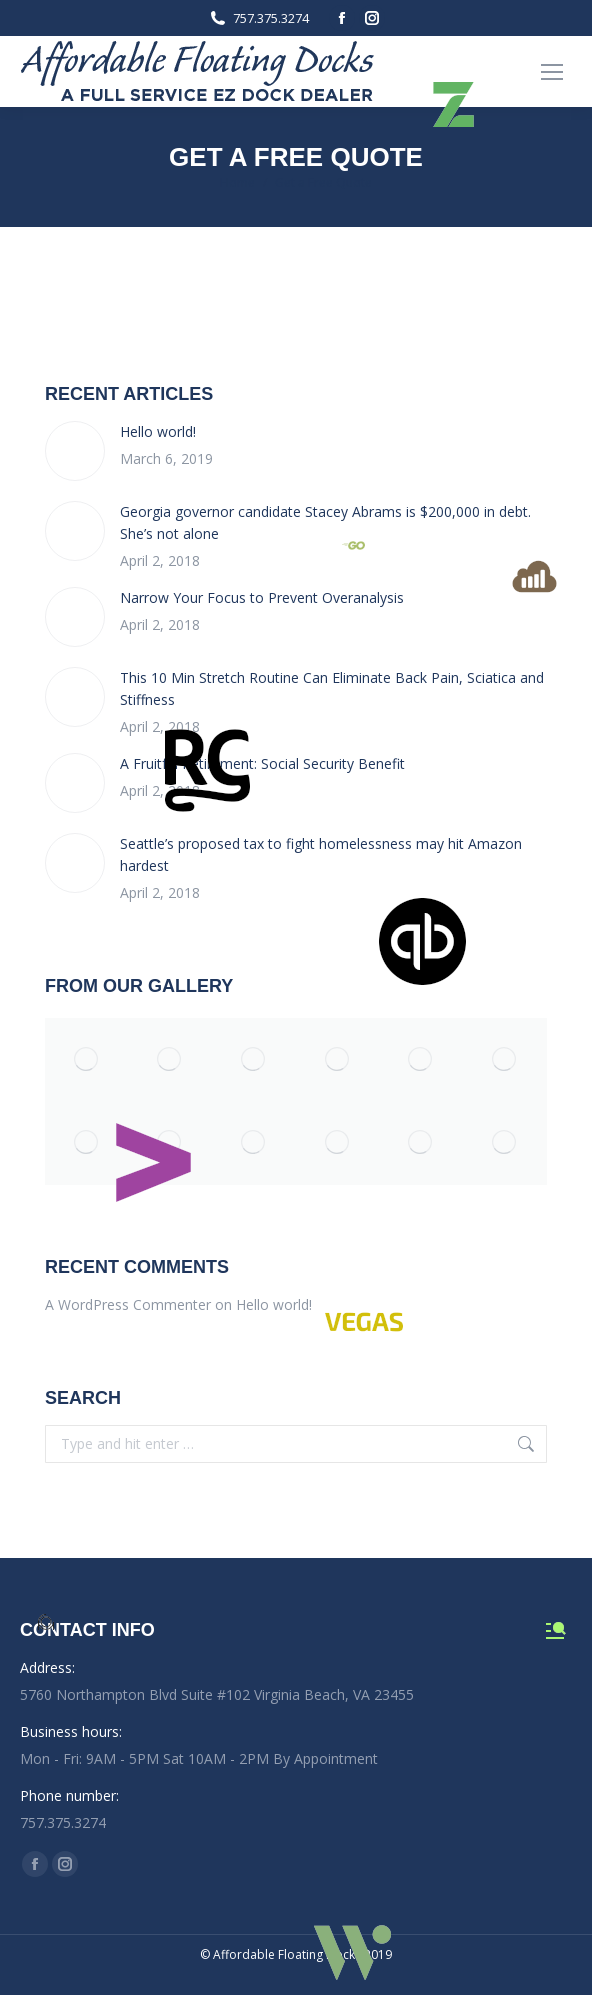 The height and width of the screenshot is (1995, 592). Describe the element at coordinates (352, 1952) in the screenshot. I see `open the Wantedly app` at that location.